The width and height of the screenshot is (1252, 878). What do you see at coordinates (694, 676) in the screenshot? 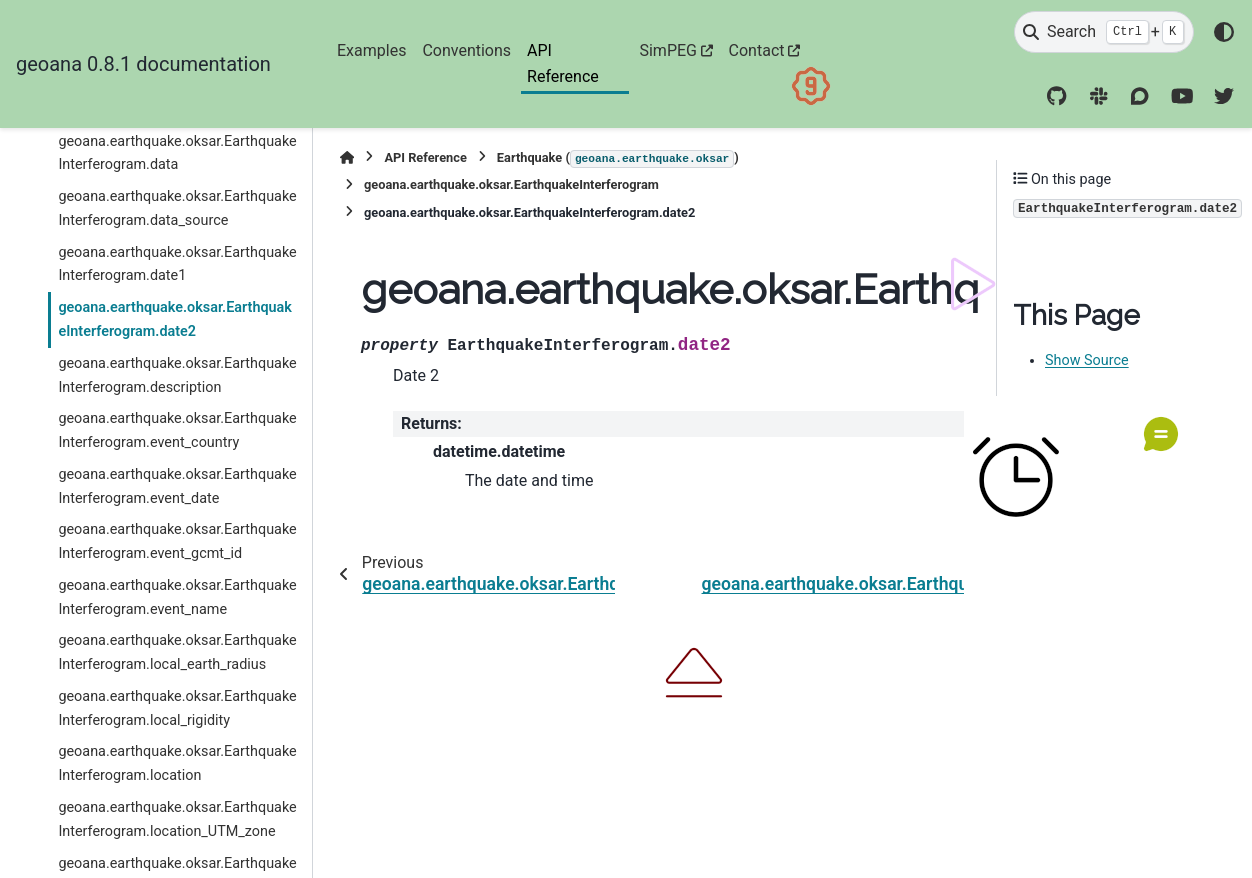
I see `eject media or disc` at bounding box center [694, 676].